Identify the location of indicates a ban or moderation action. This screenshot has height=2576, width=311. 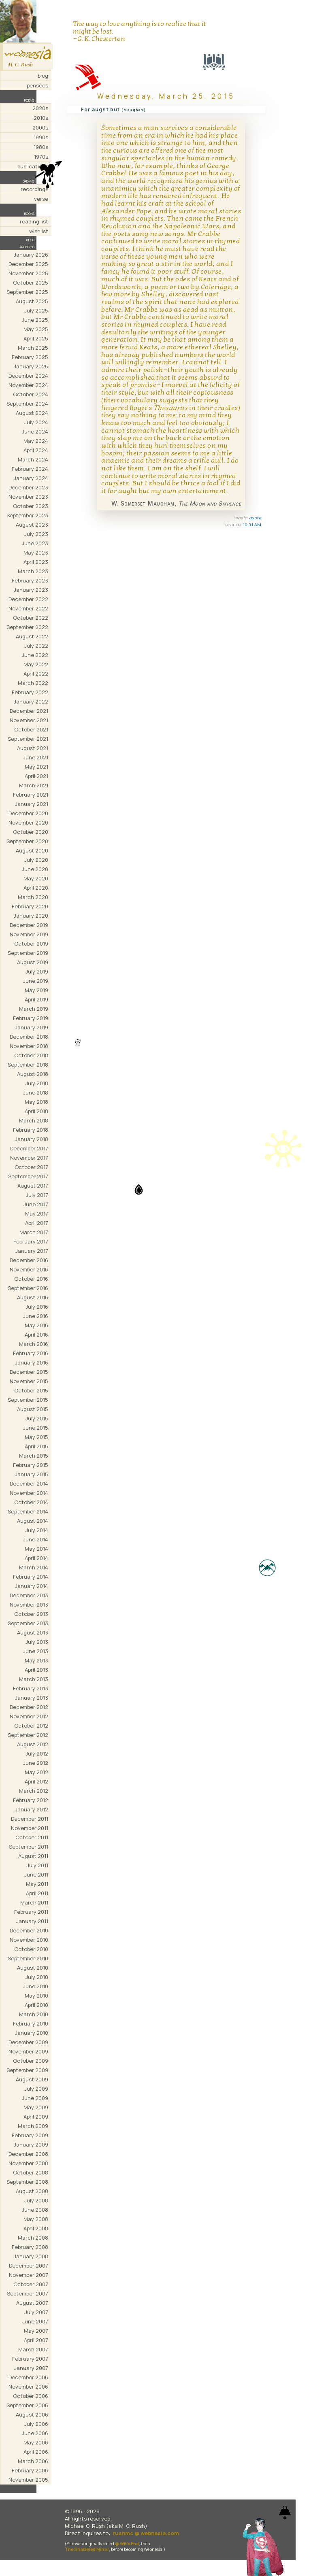
(88, 78).